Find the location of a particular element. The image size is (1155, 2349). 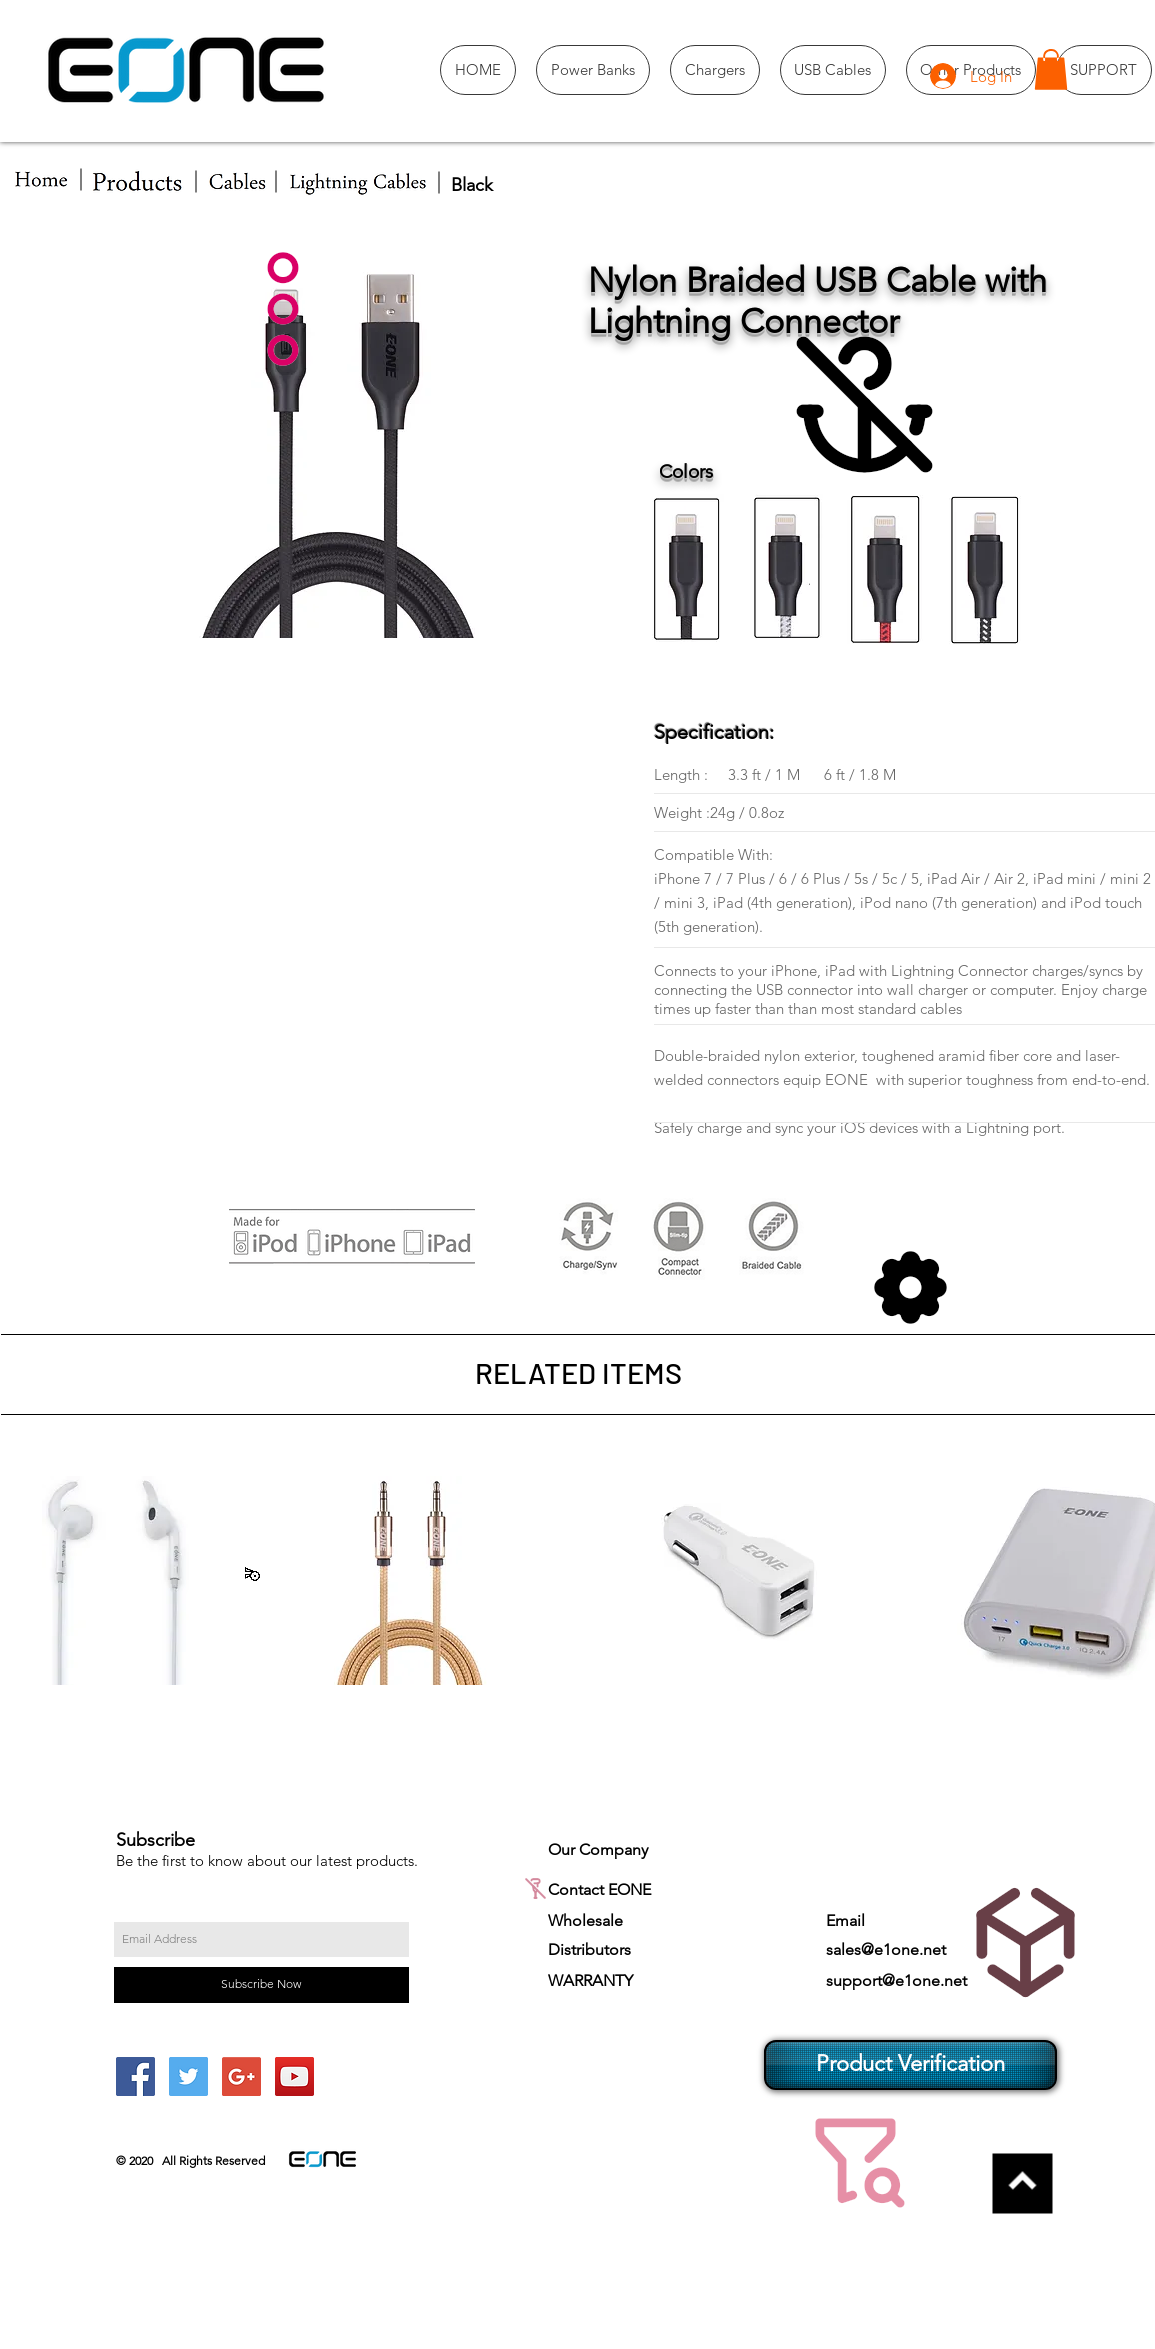

indicates crutches or mobility aid not needed is located at coordinates (535, 1888).